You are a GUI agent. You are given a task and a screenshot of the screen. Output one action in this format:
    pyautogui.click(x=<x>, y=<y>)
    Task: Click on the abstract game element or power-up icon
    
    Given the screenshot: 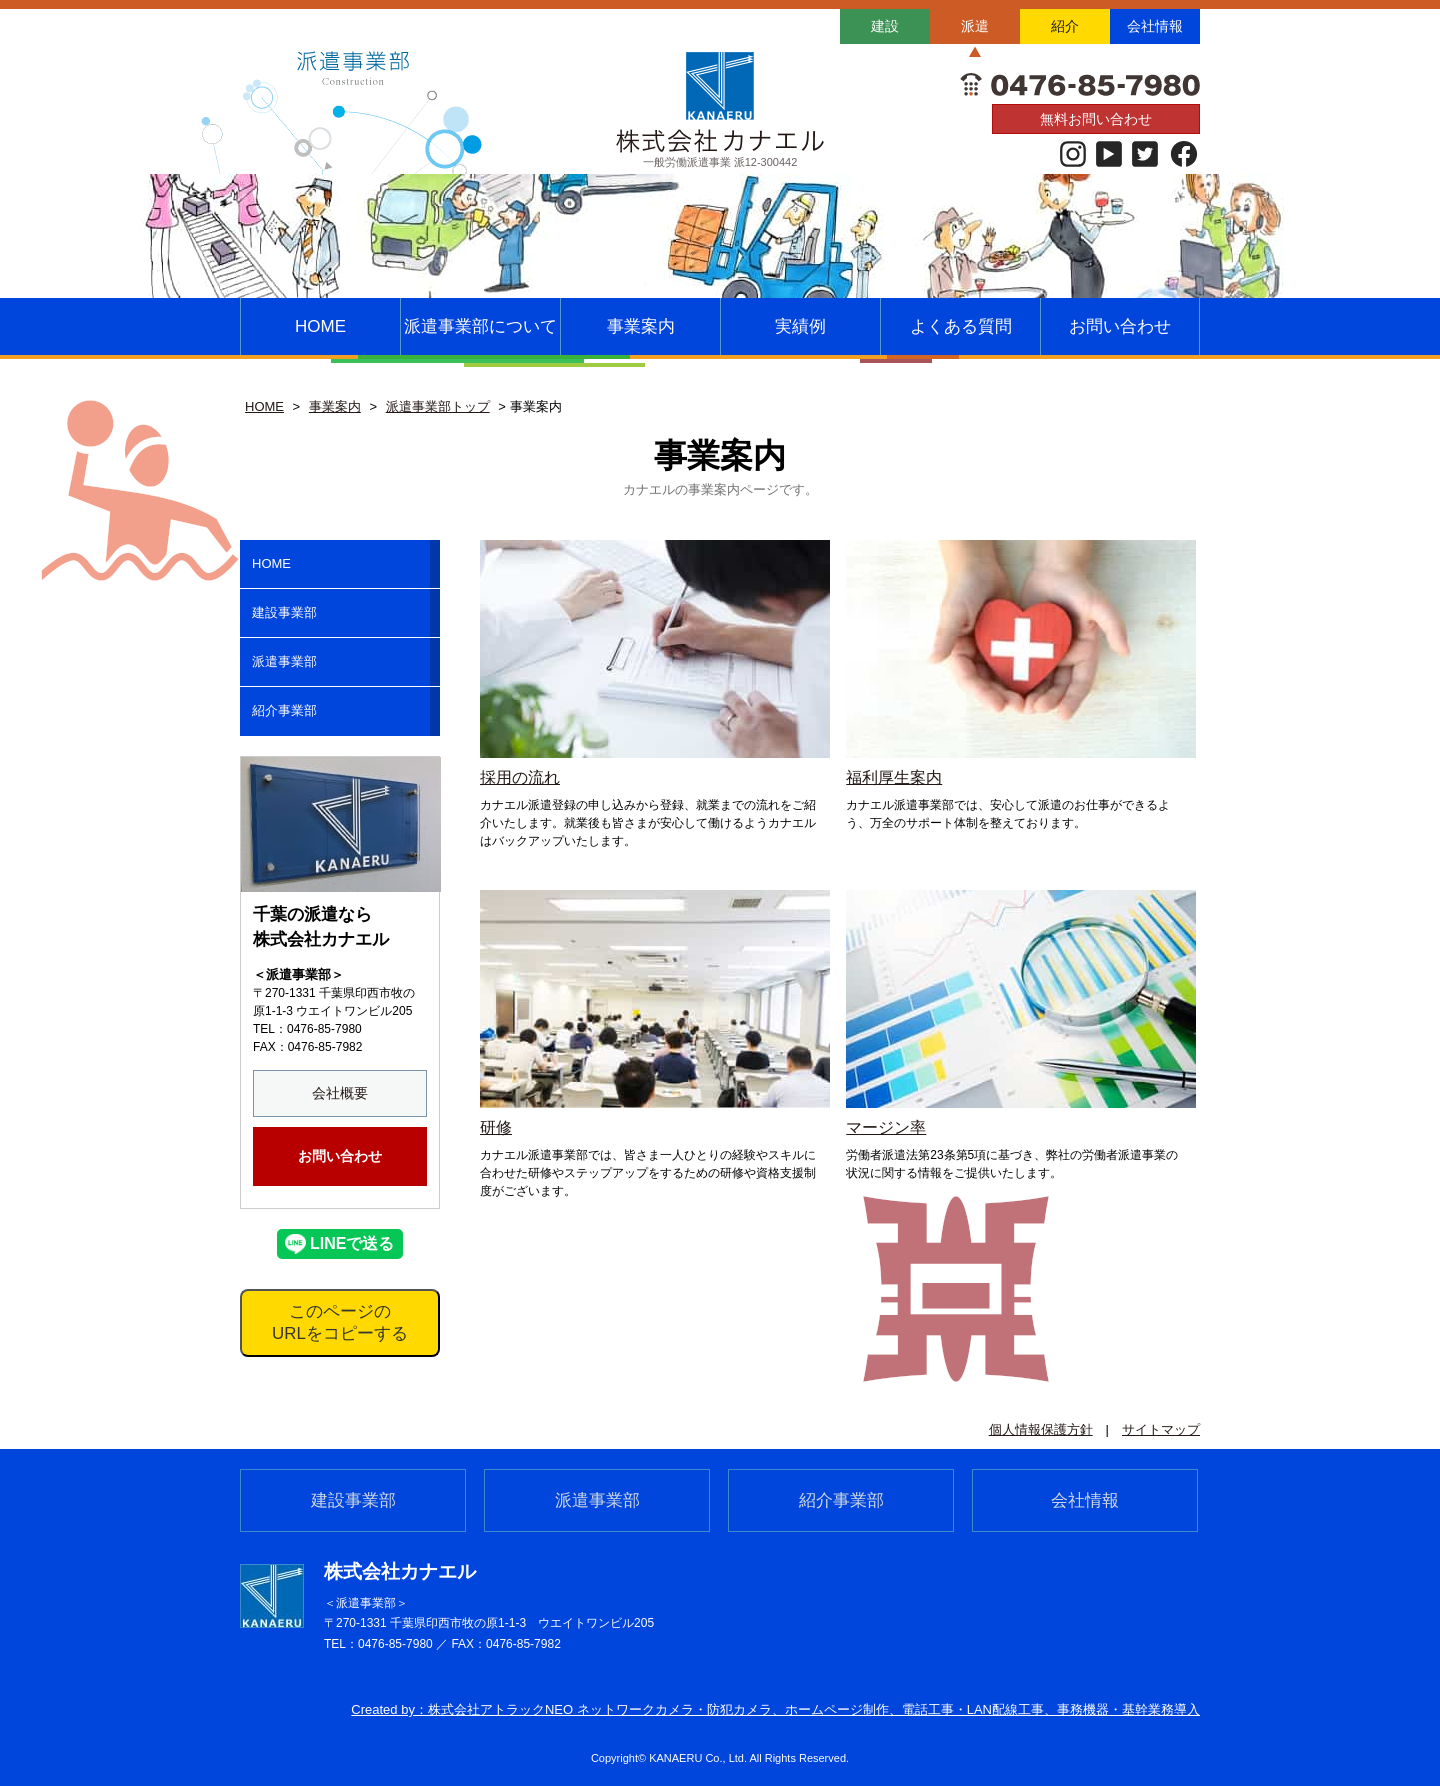 What is the action you would take?
    pyautogui.click(x=956, y=1289)
    